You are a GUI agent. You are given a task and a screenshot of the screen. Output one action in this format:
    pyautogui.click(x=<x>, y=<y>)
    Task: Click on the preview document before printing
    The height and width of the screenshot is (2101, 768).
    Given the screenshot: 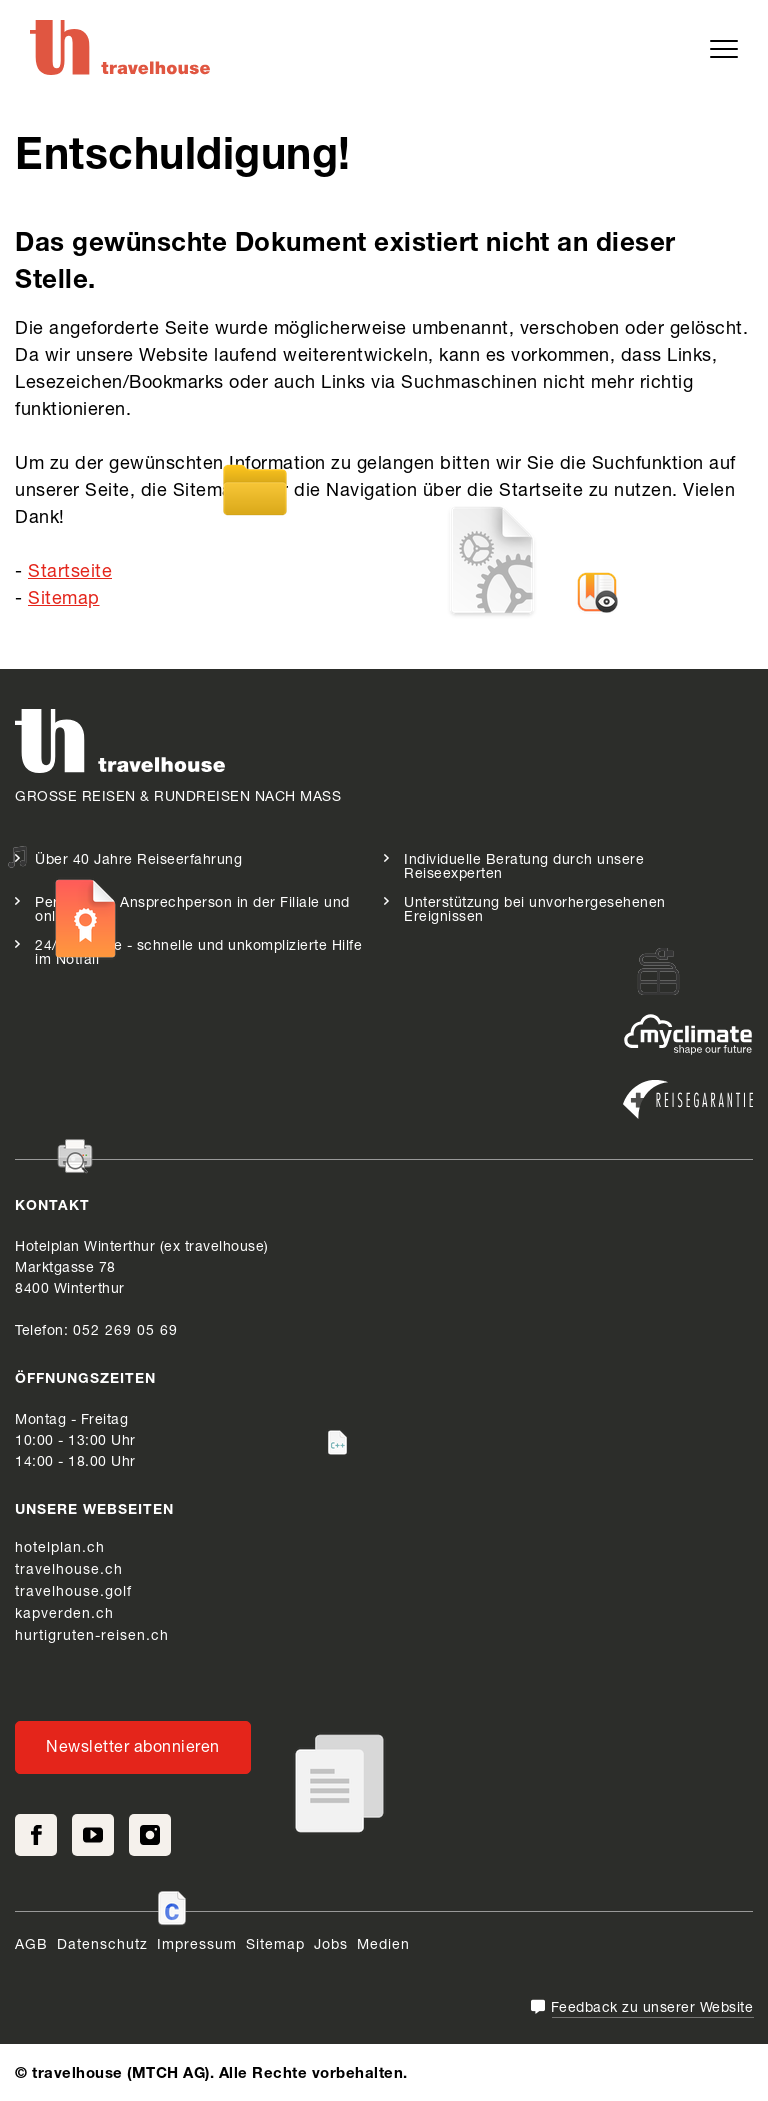 What is the action you would take?
    pyautogui.click(x=75, y=1156)
    